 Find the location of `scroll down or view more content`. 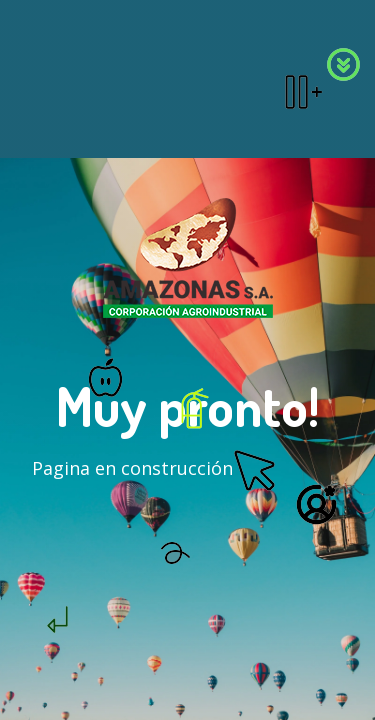

scroll down or view more content is located at coordinates (343, 64).